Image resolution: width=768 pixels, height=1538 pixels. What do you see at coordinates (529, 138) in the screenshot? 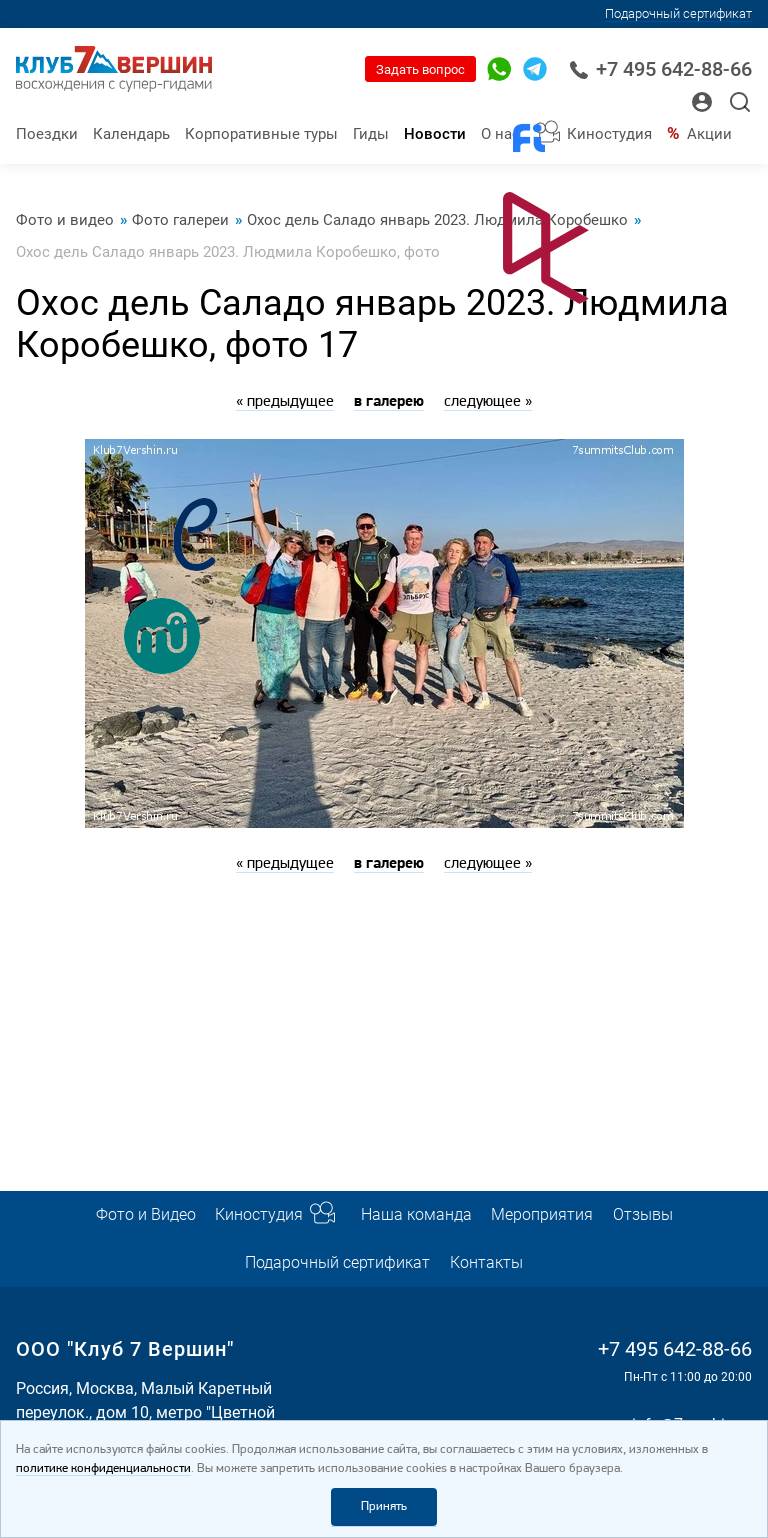
I see `fi bank app logo` at bounding box center [529, 138].